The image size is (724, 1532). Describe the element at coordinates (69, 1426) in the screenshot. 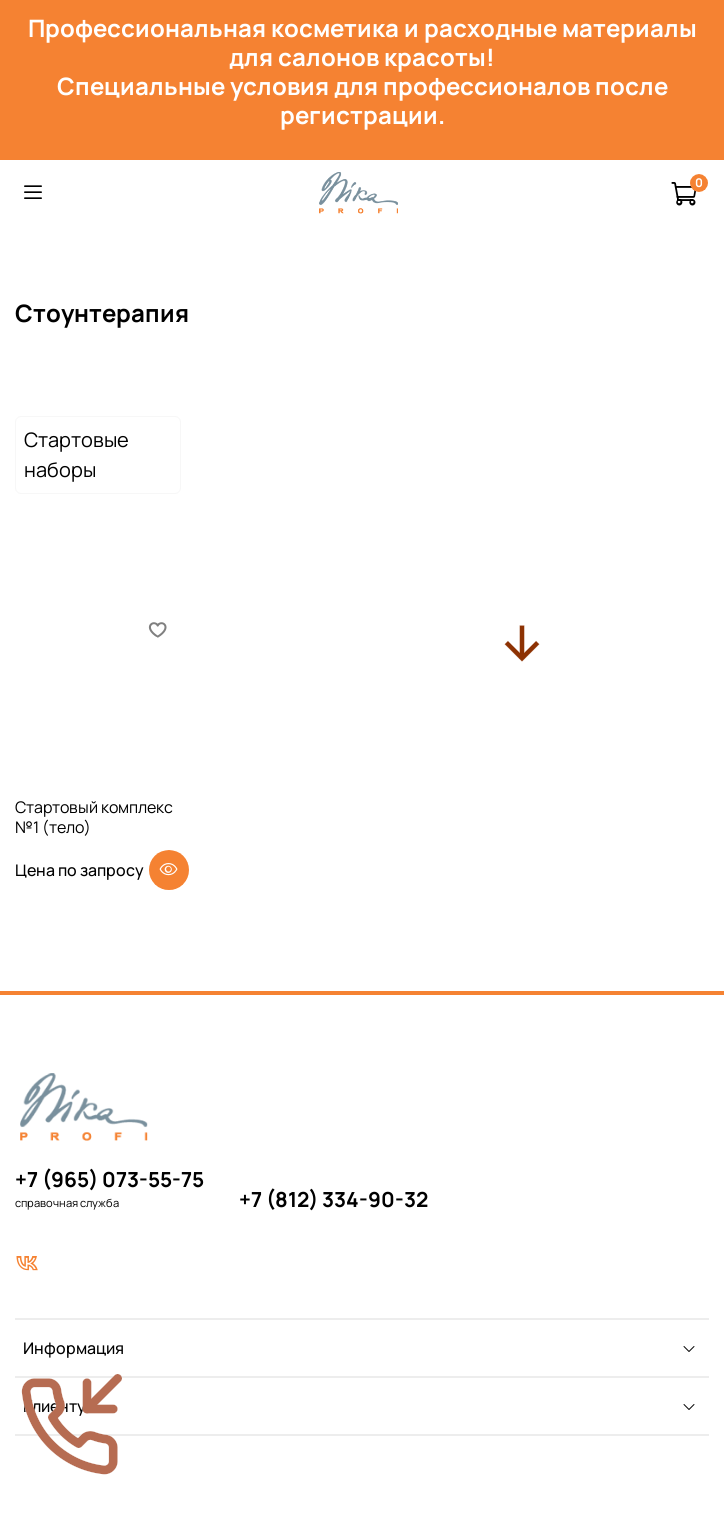

I see `incoming call indicator` at that location.